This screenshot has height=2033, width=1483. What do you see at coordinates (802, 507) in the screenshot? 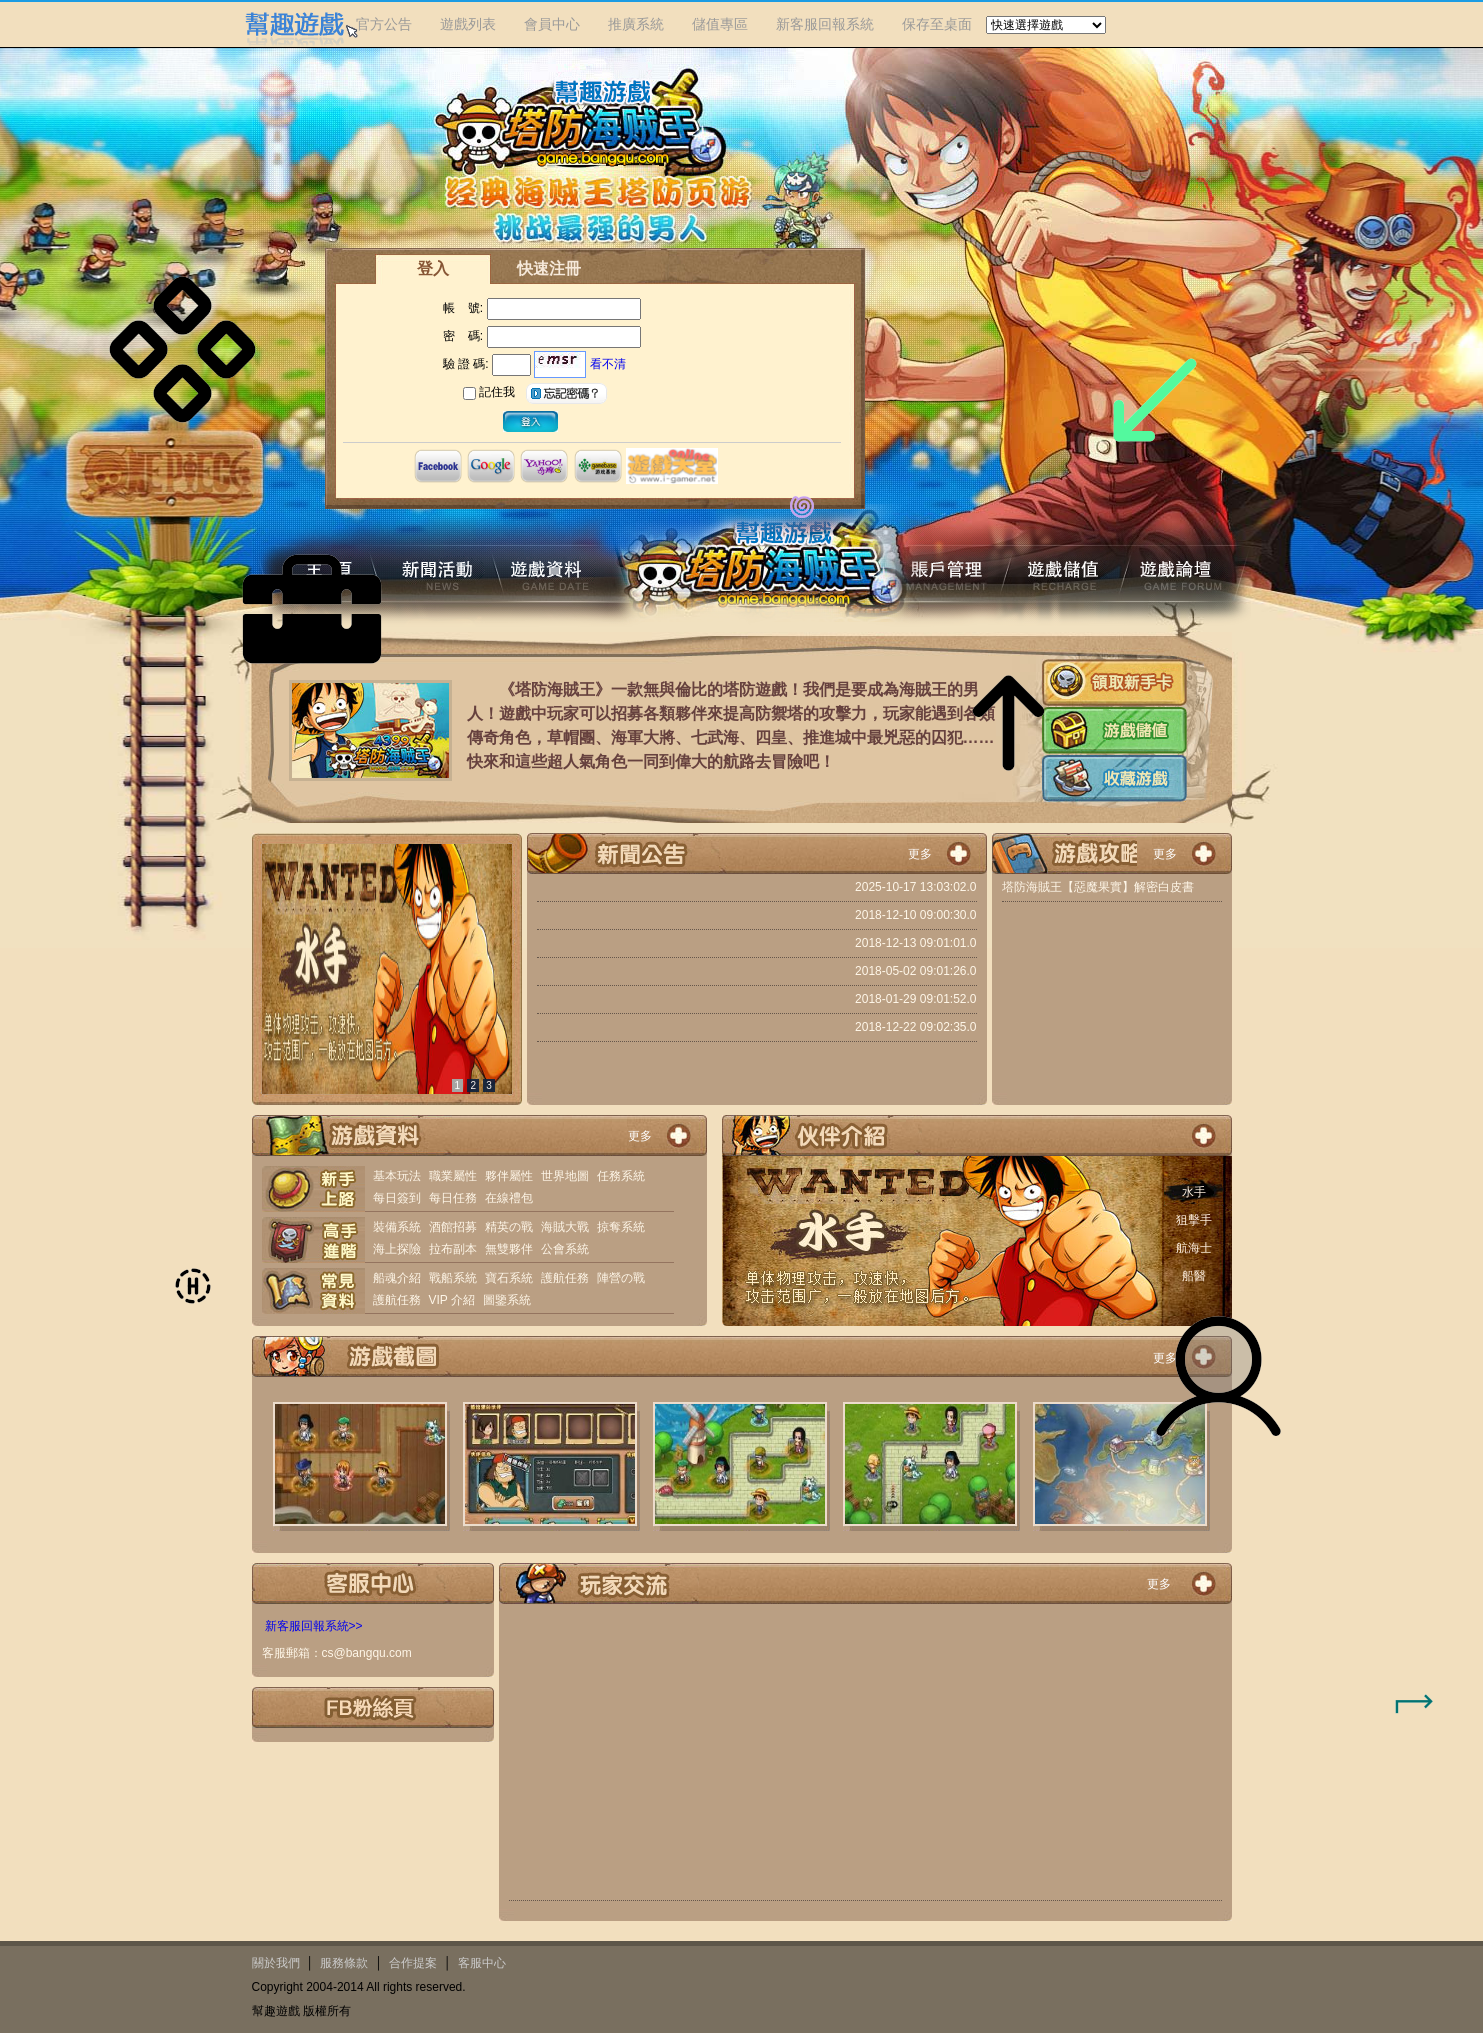
I see `access terminal or command line interface` at bounding box center [802, 507].